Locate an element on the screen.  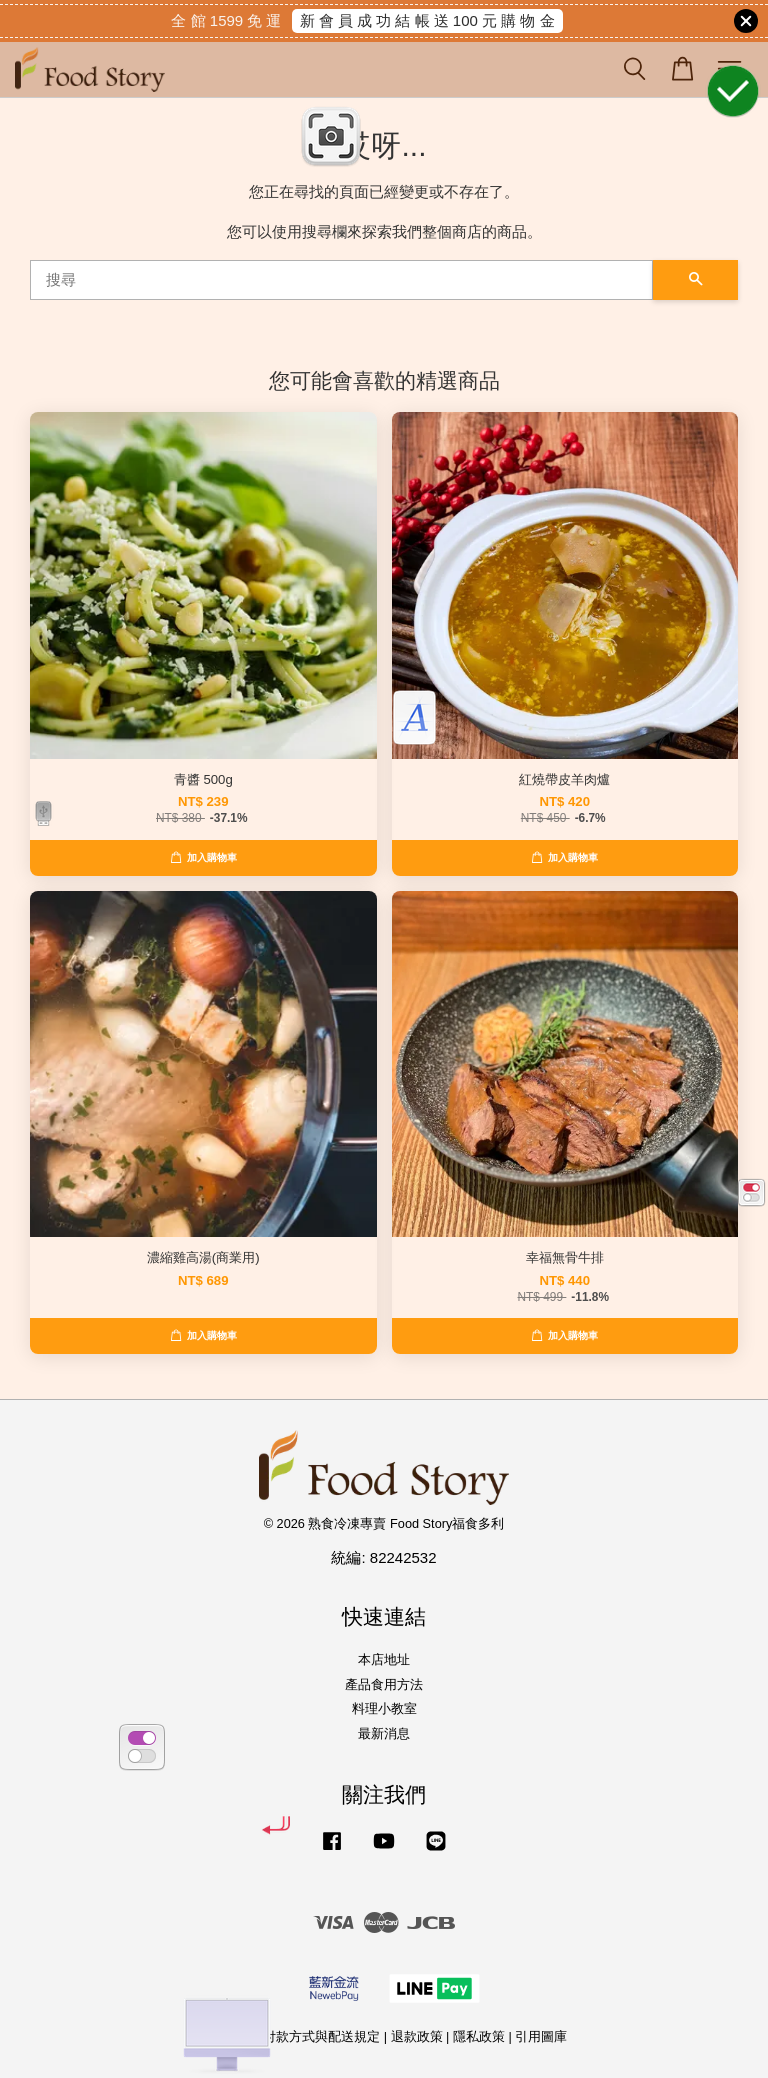
removable USB storage device is located at coordinates (43, 813).